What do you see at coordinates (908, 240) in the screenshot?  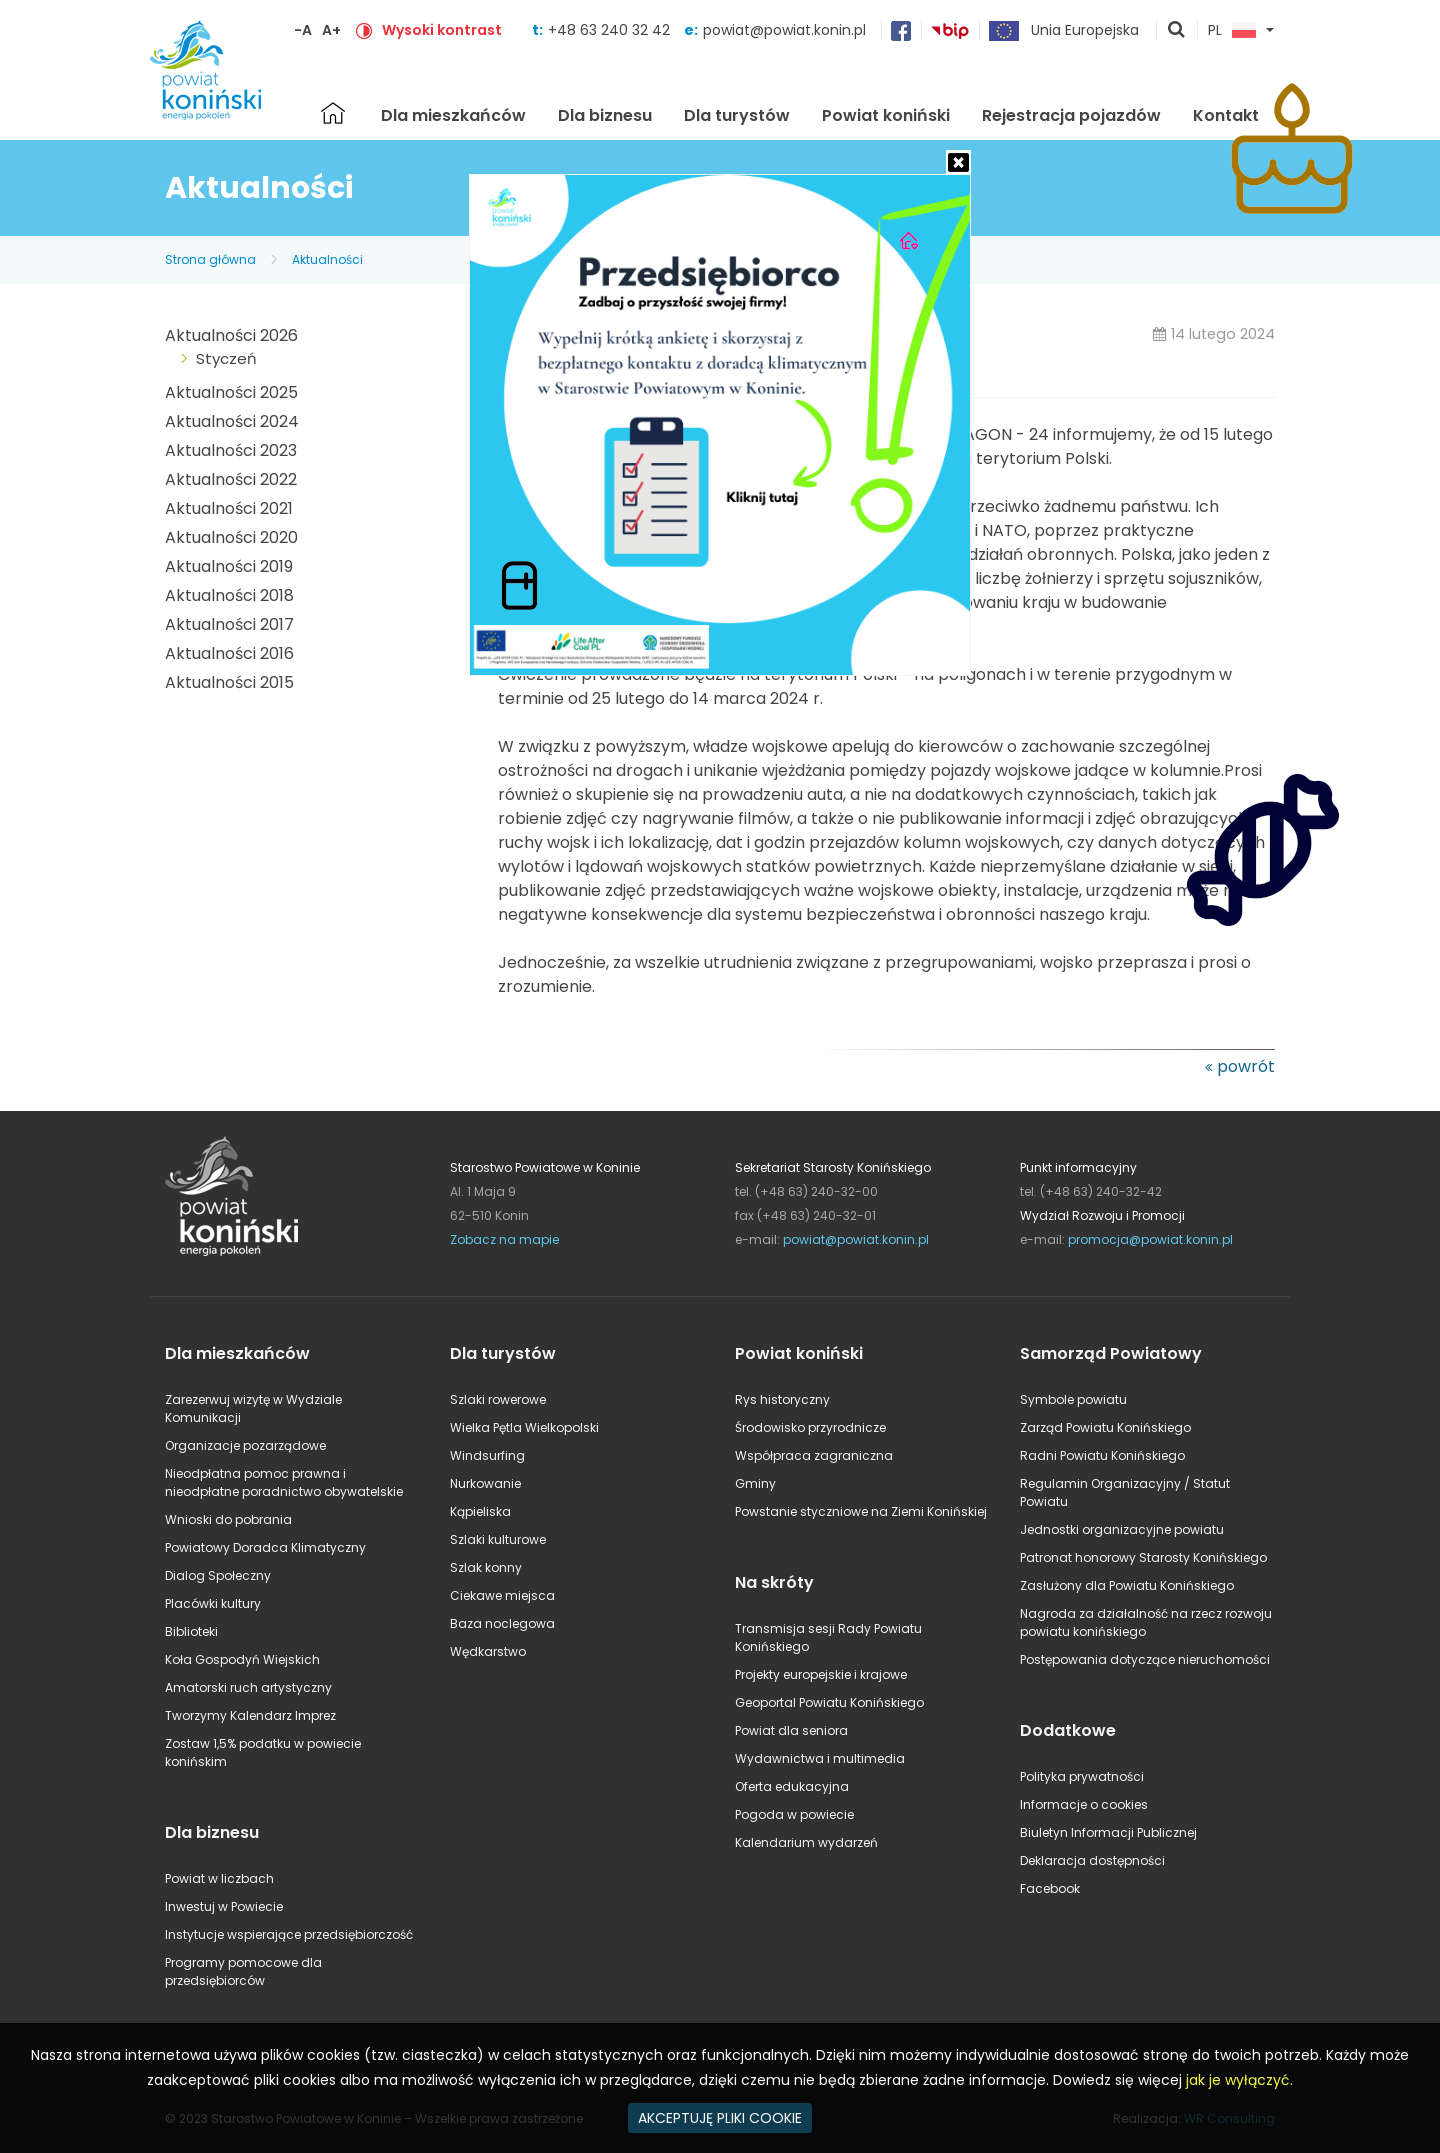 I see `view your favorite or saved home` at bounding box center [908, 240].